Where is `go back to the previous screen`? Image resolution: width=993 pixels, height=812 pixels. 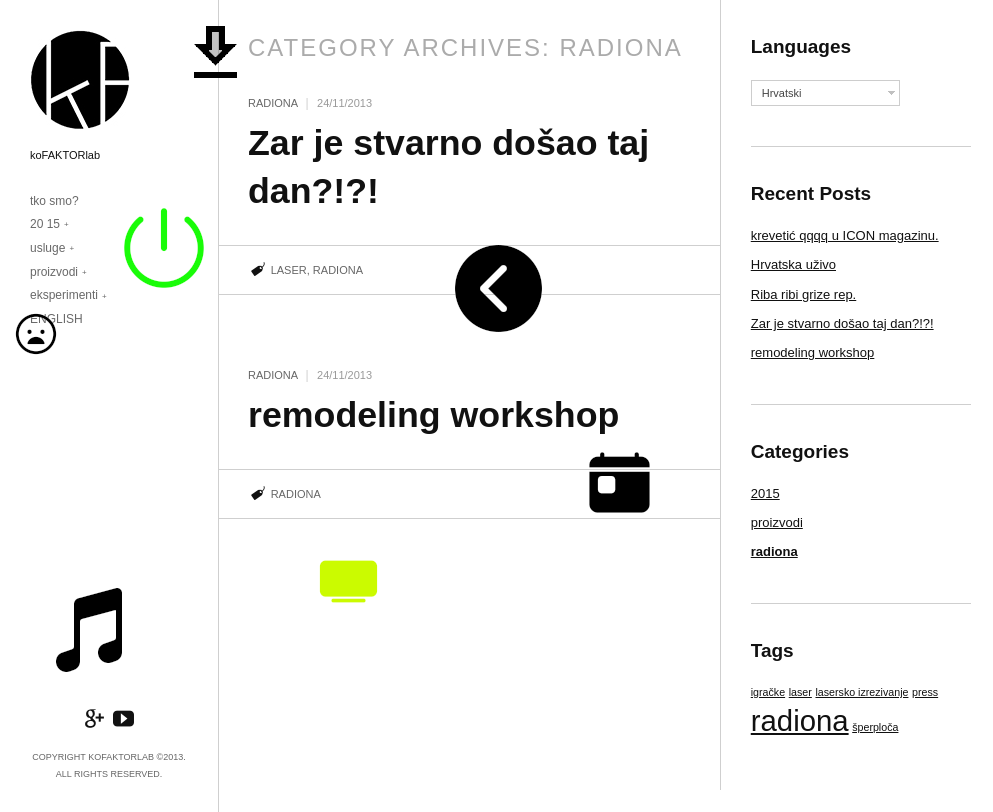 go back to the previous screen is located at coordinates (498, 288).